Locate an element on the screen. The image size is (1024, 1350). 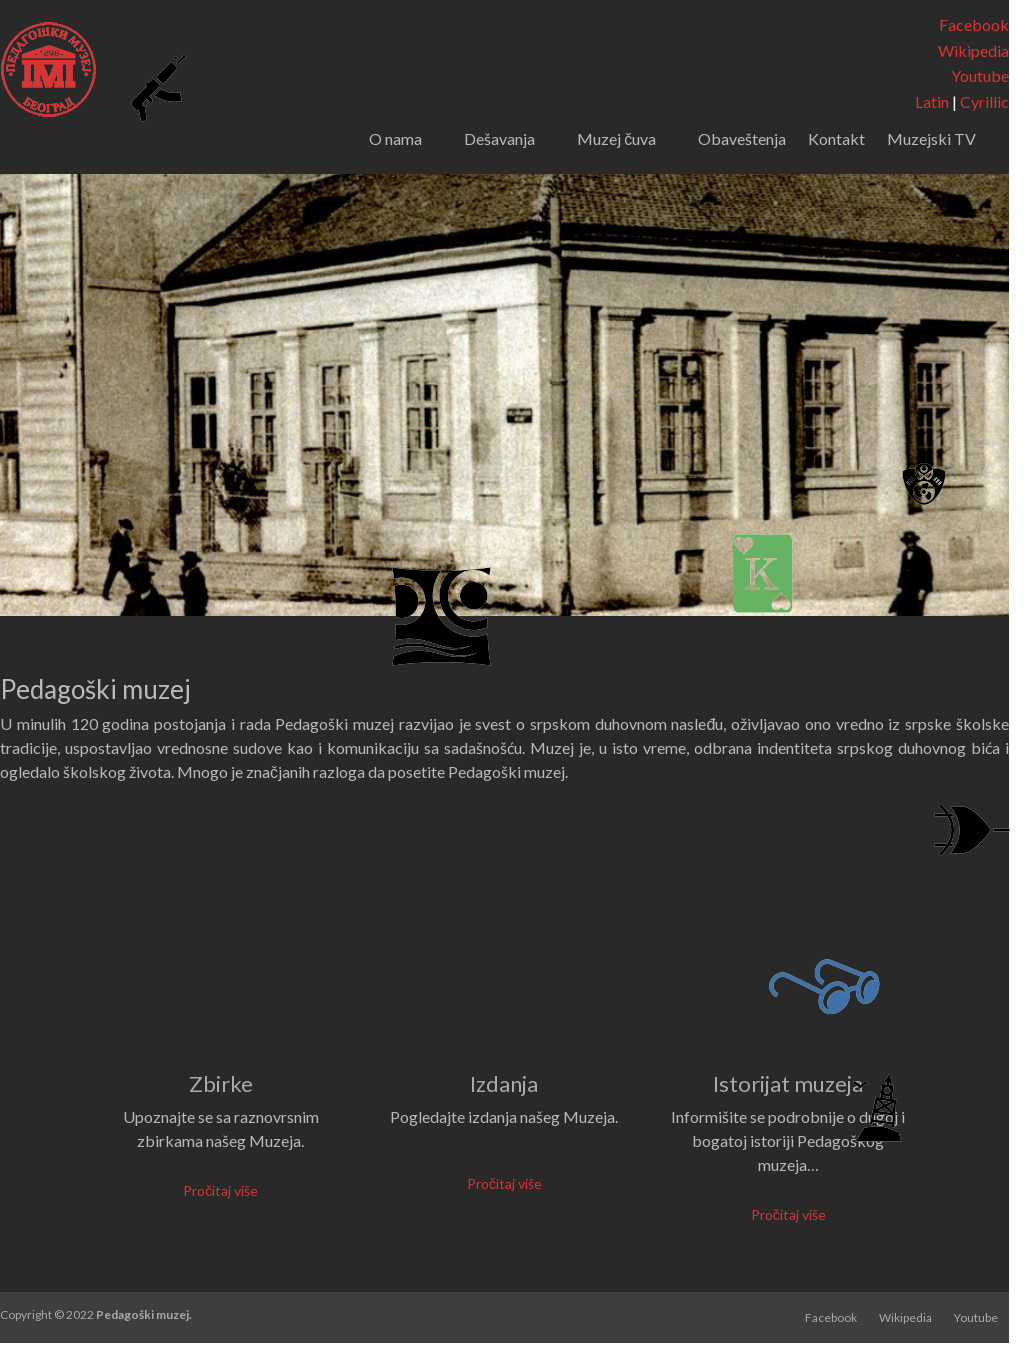
select assault rifle weapon in game is located at coordinates (159, 88).